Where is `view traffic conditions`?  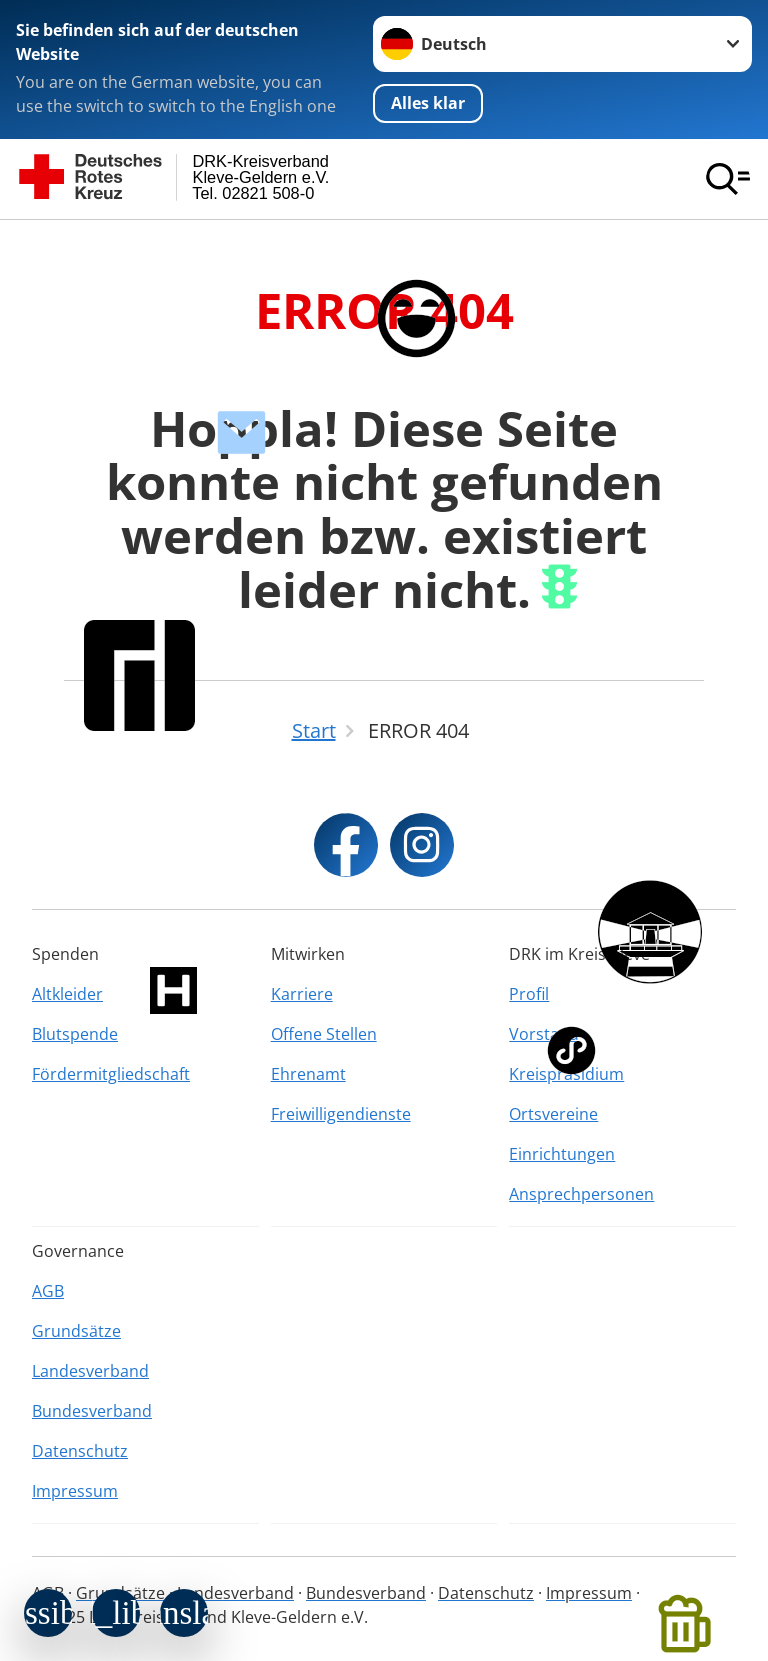 view traffic conditions is located at coordinates (559, 586).